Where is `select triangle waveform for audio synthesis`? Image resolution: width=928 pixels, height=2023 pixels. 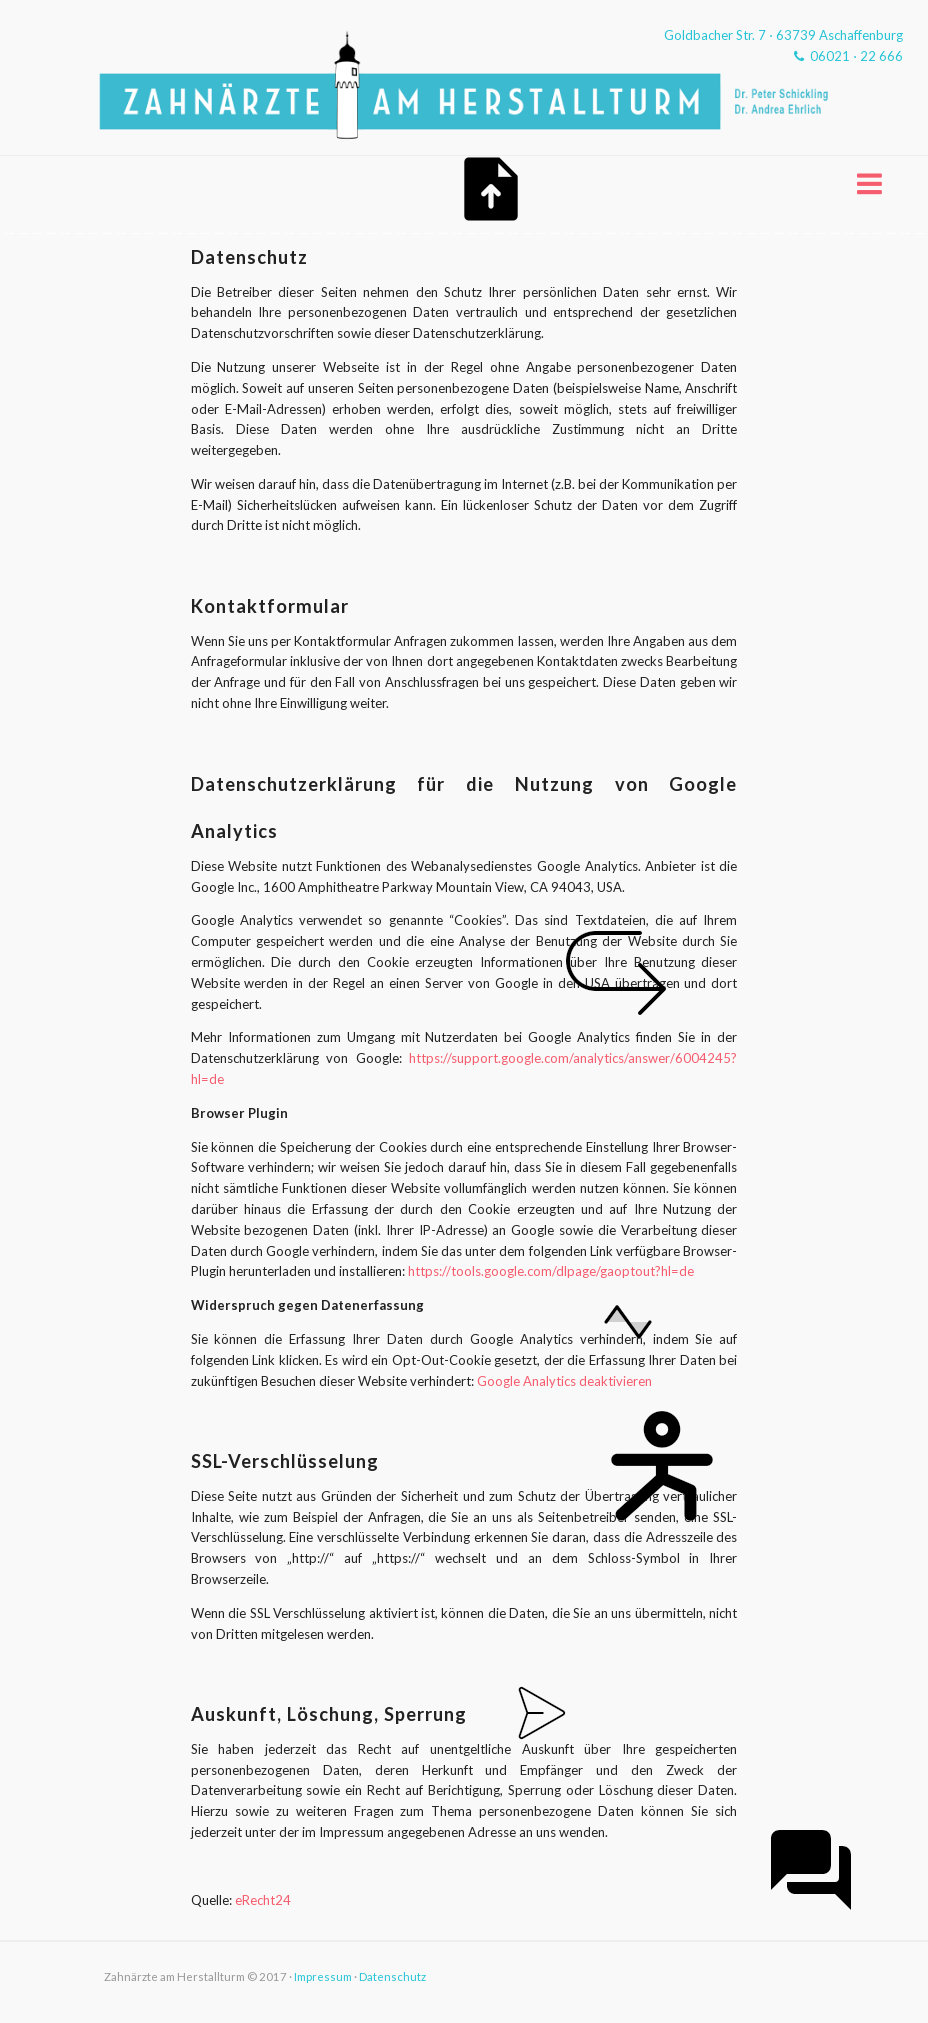 select triangle waveform for audio synthesis is located at coordinates (628, 1322).